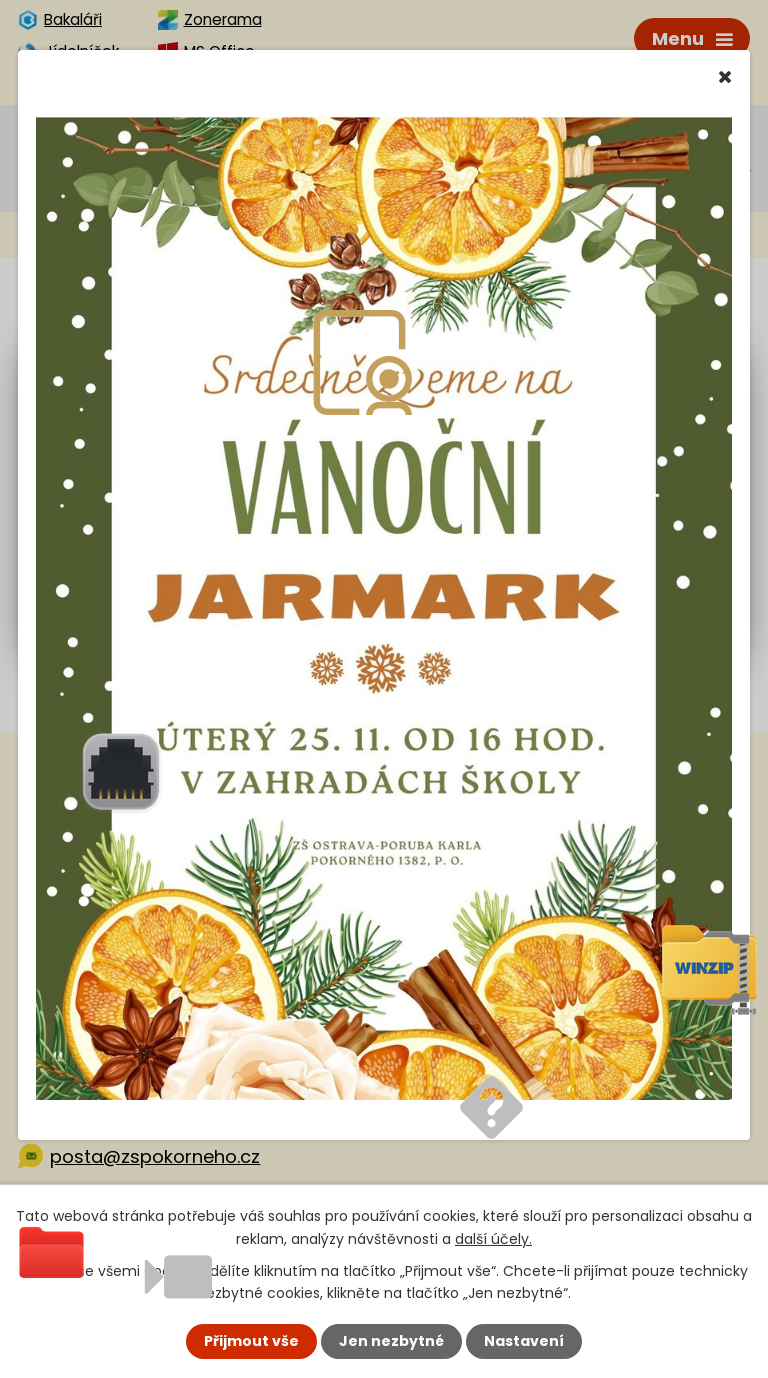 This screenshot has height=1378, width=768. I want to click on open folder containing WinZip compressed files, so click(709, 965).